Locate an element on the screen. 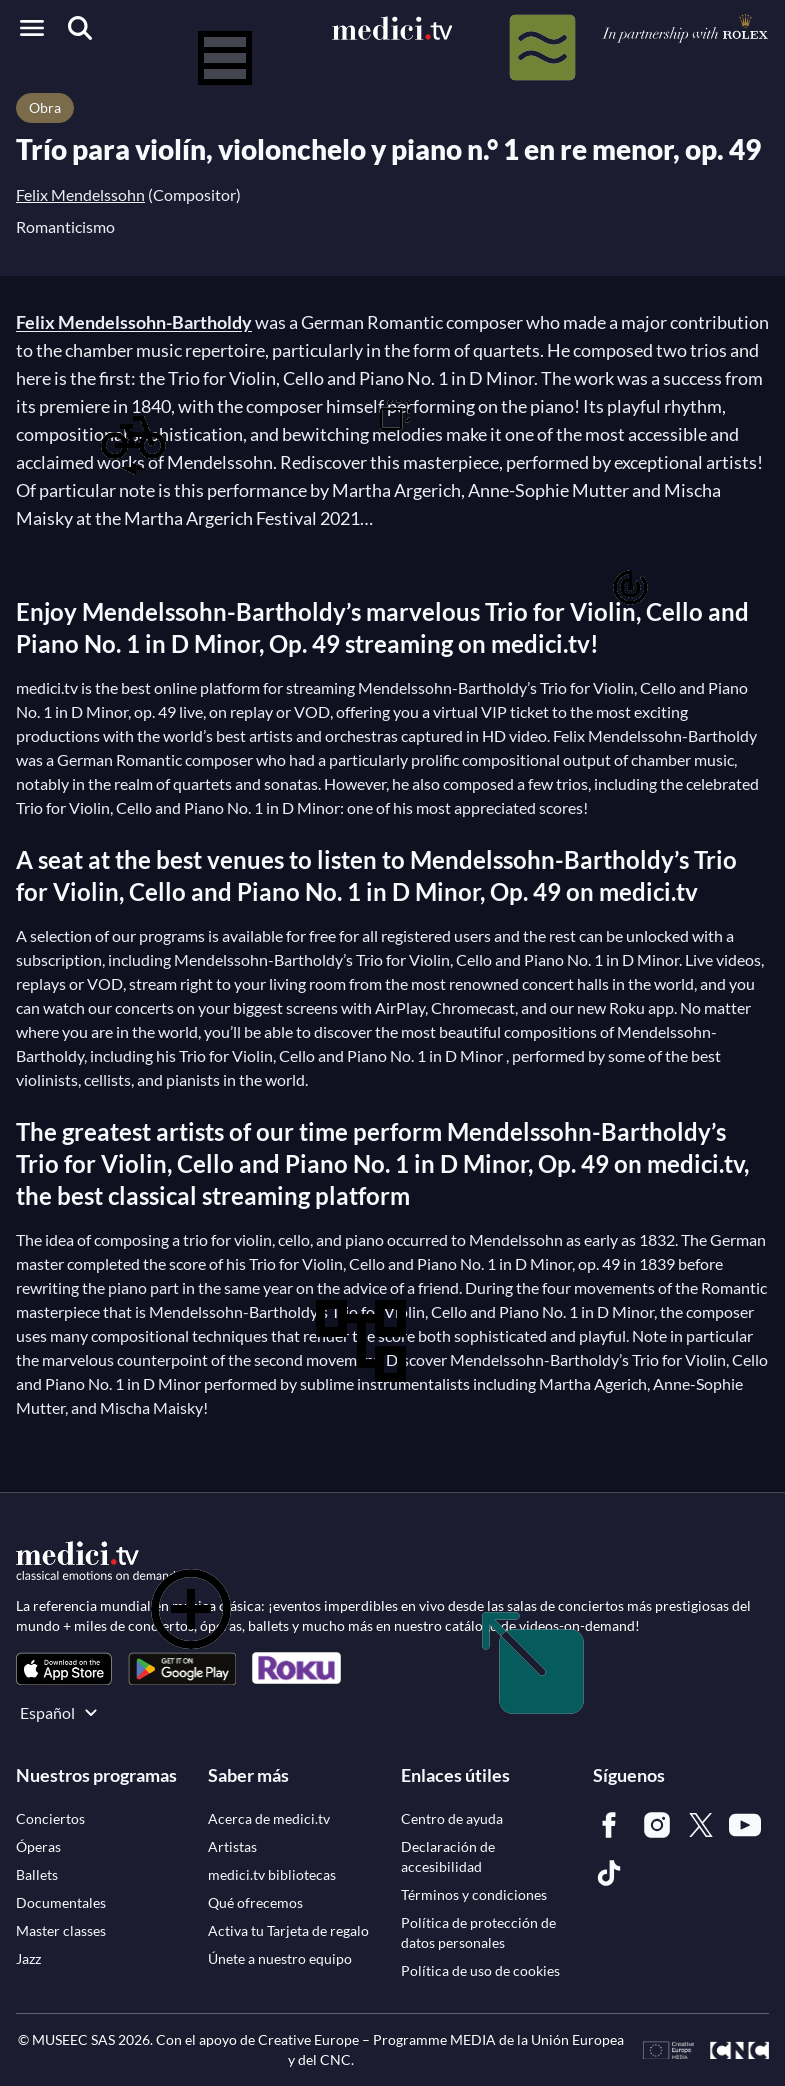 The height and width of the screenshot is (2086, 785). view data in row layout is located at coordinates (225, 58).